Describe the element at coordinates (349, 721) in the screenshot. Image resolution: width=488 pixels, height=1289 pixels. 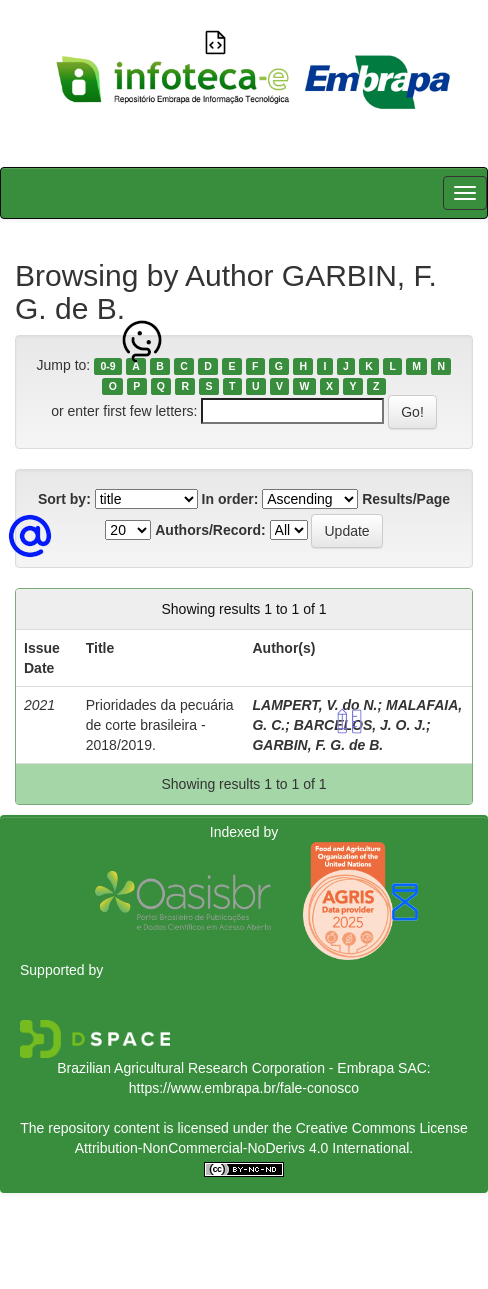
I see `access design or drawing tools` at that location.